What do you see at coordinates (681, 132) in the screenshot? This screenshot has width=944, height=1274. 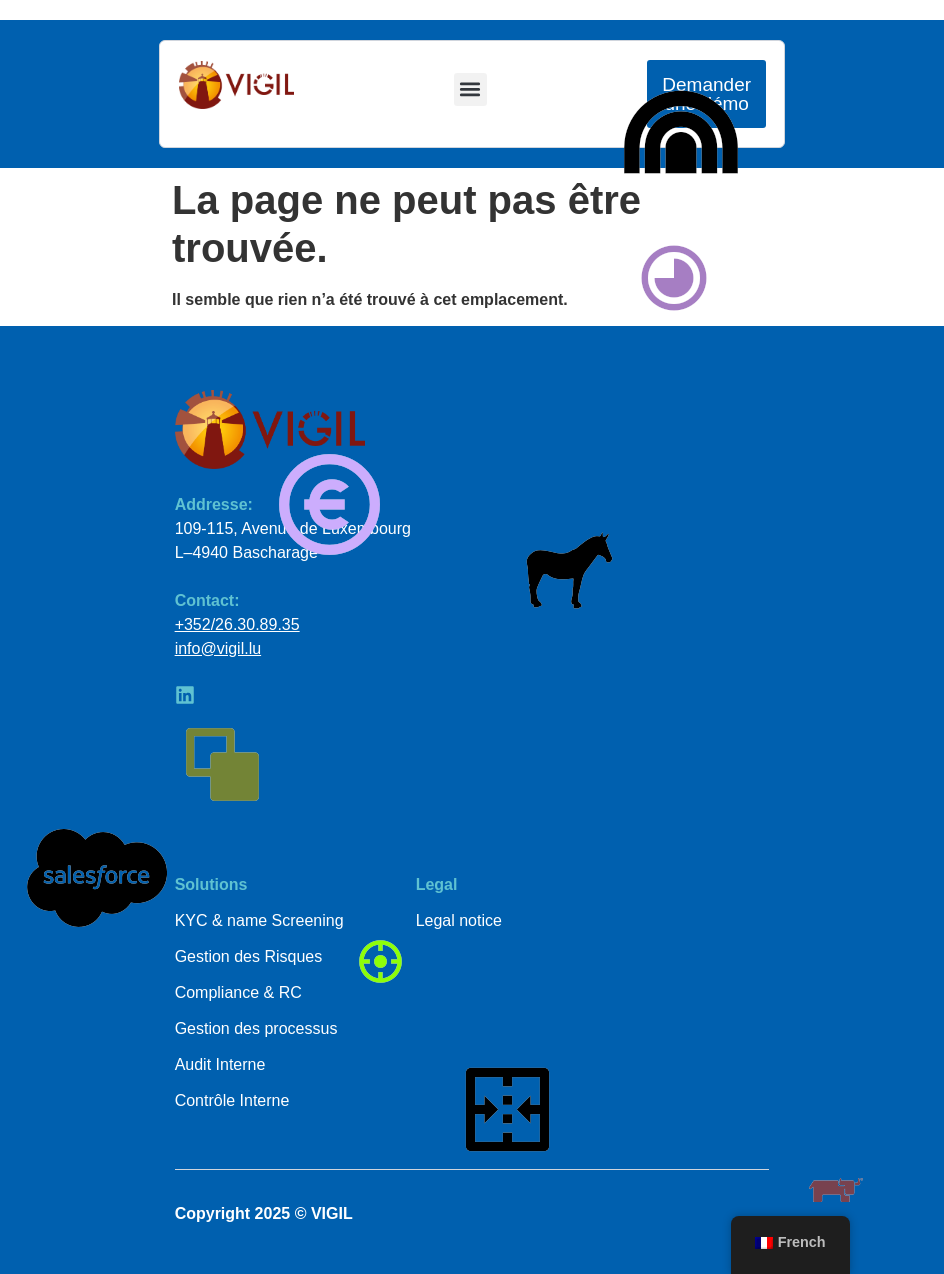 I see `view weather conditions with rainbow` at bounding box center [681, 132].